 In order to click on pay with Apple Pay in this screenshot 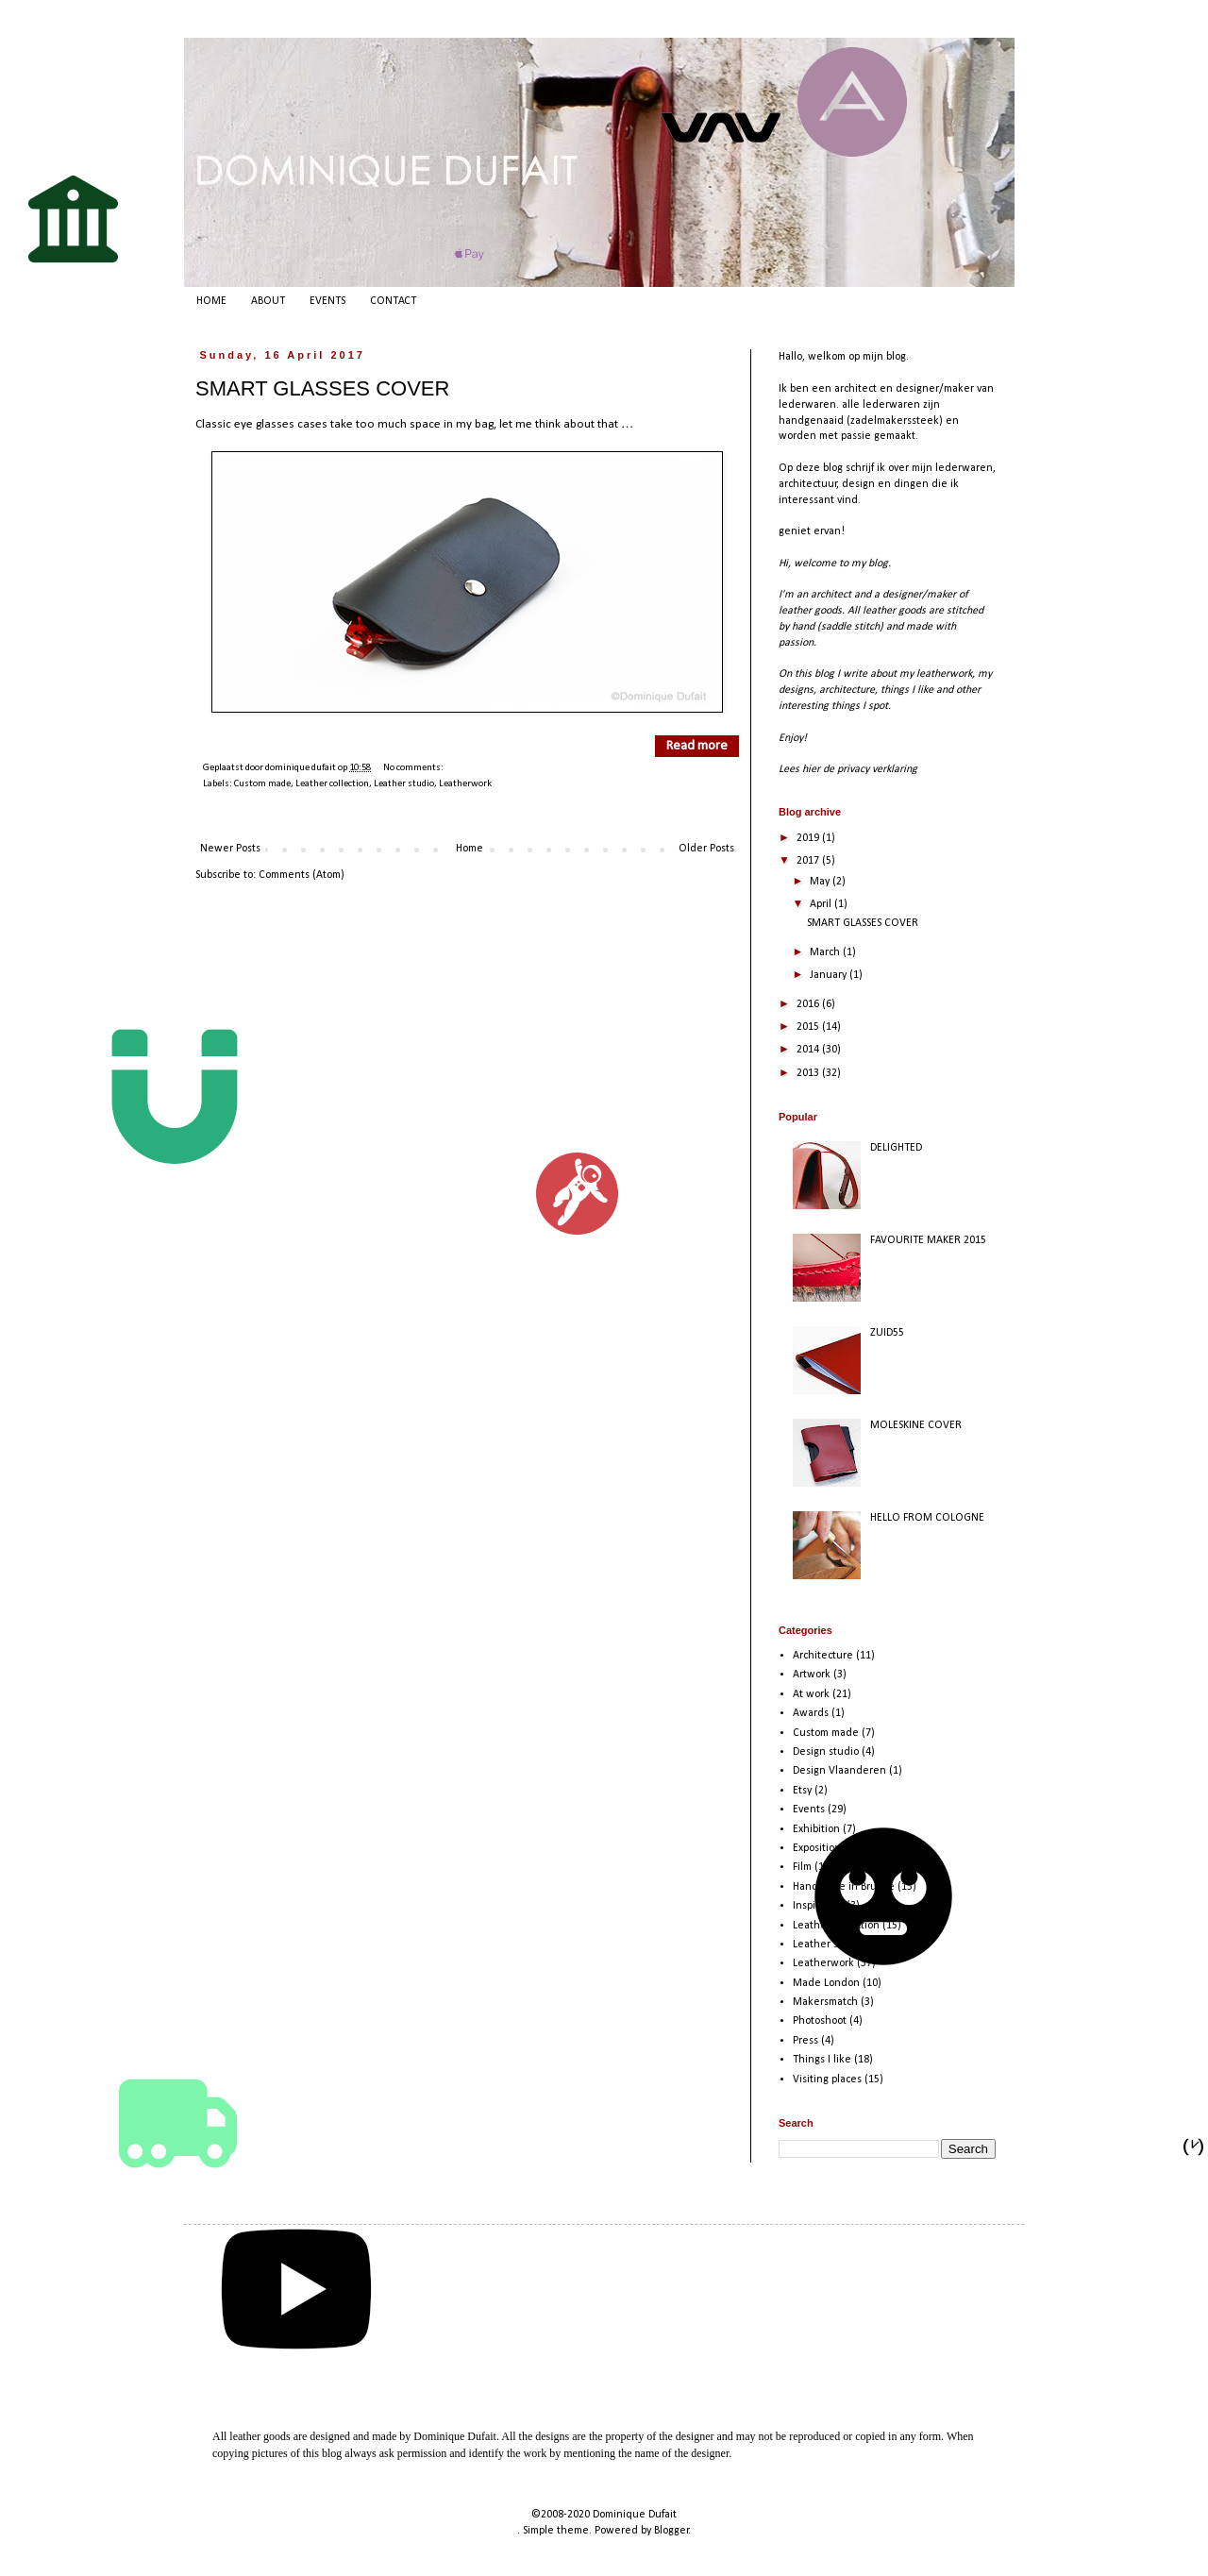, I will do `click(469, 254)`.